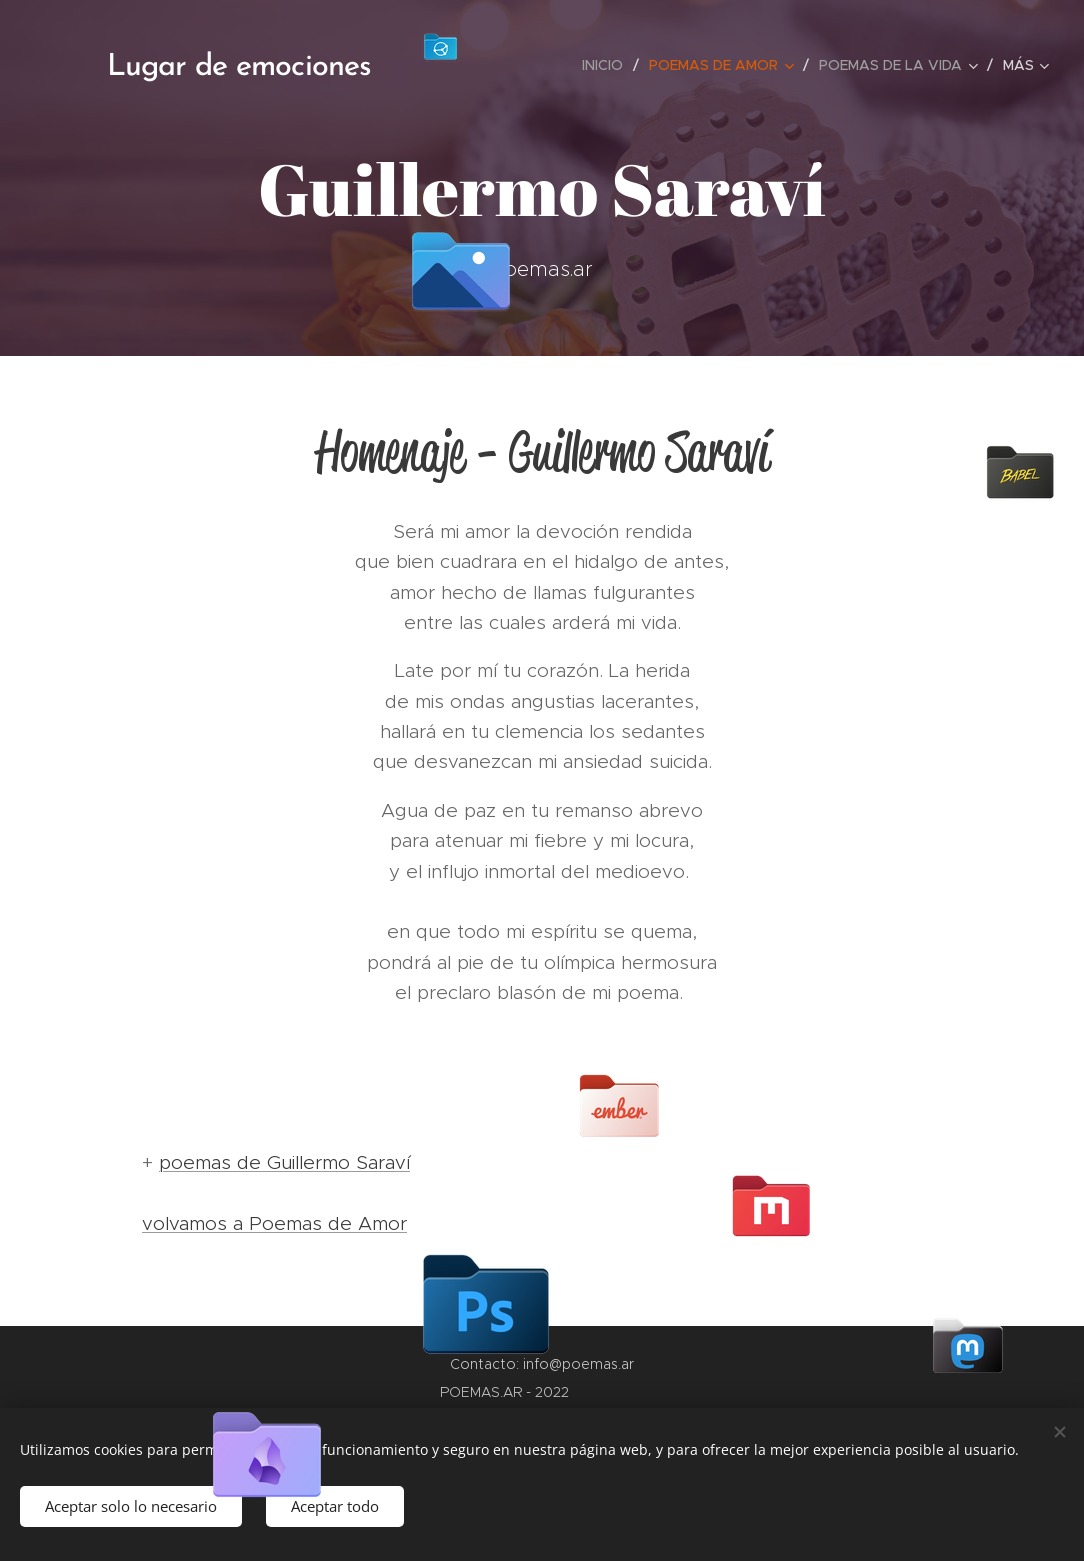  What do you see at coordinates (619, 1108) in the screenshot?
I see `open ember.js project folder` at bounding box center [619, 1108].